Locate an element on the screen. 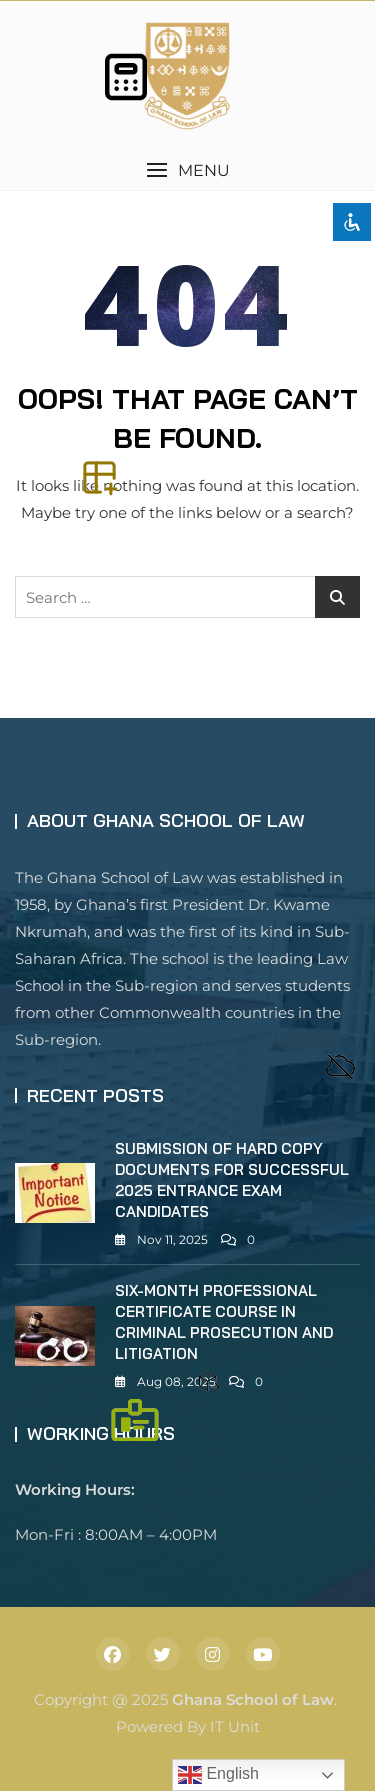 This screenshot has width=375, height=1791. add a new table or spreadsheet is located at coordinates (99, 477).